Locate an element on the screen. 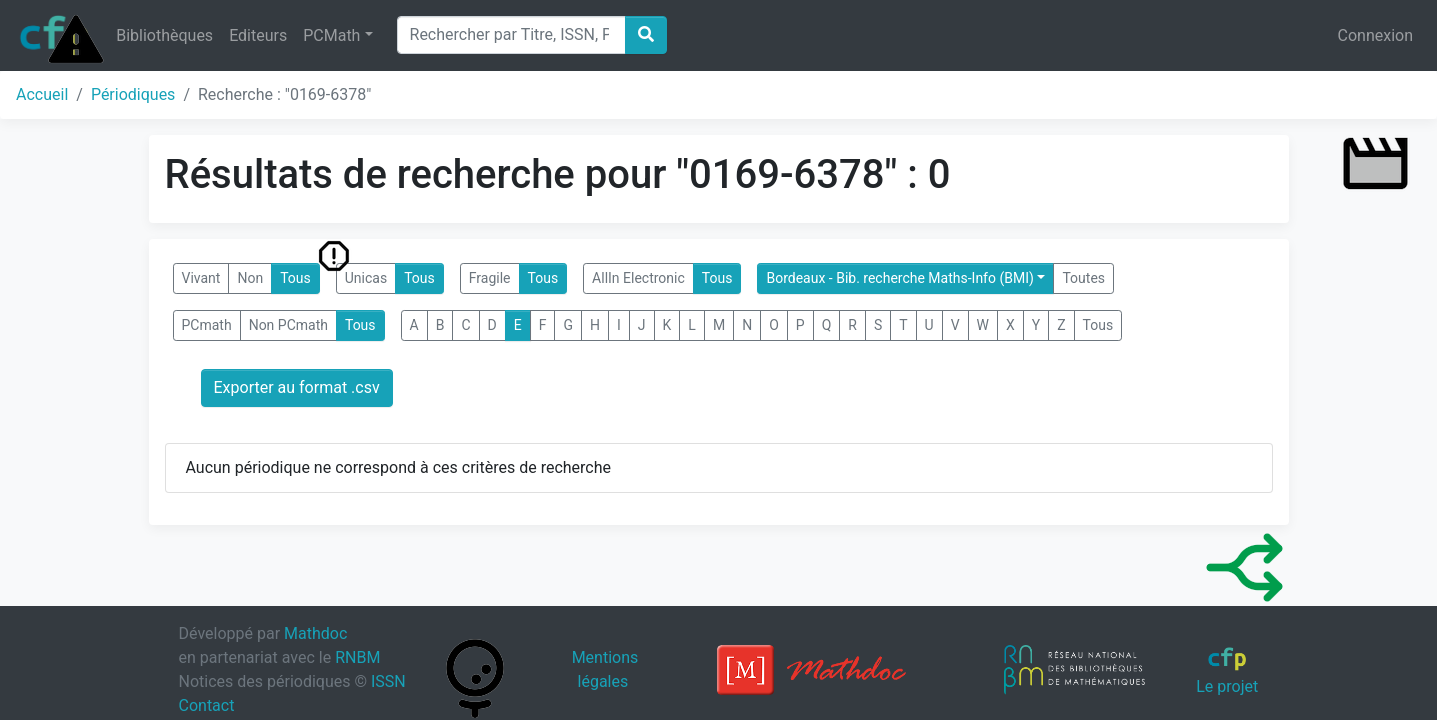  access golf-related features or content is located at coordinates (475, 678).